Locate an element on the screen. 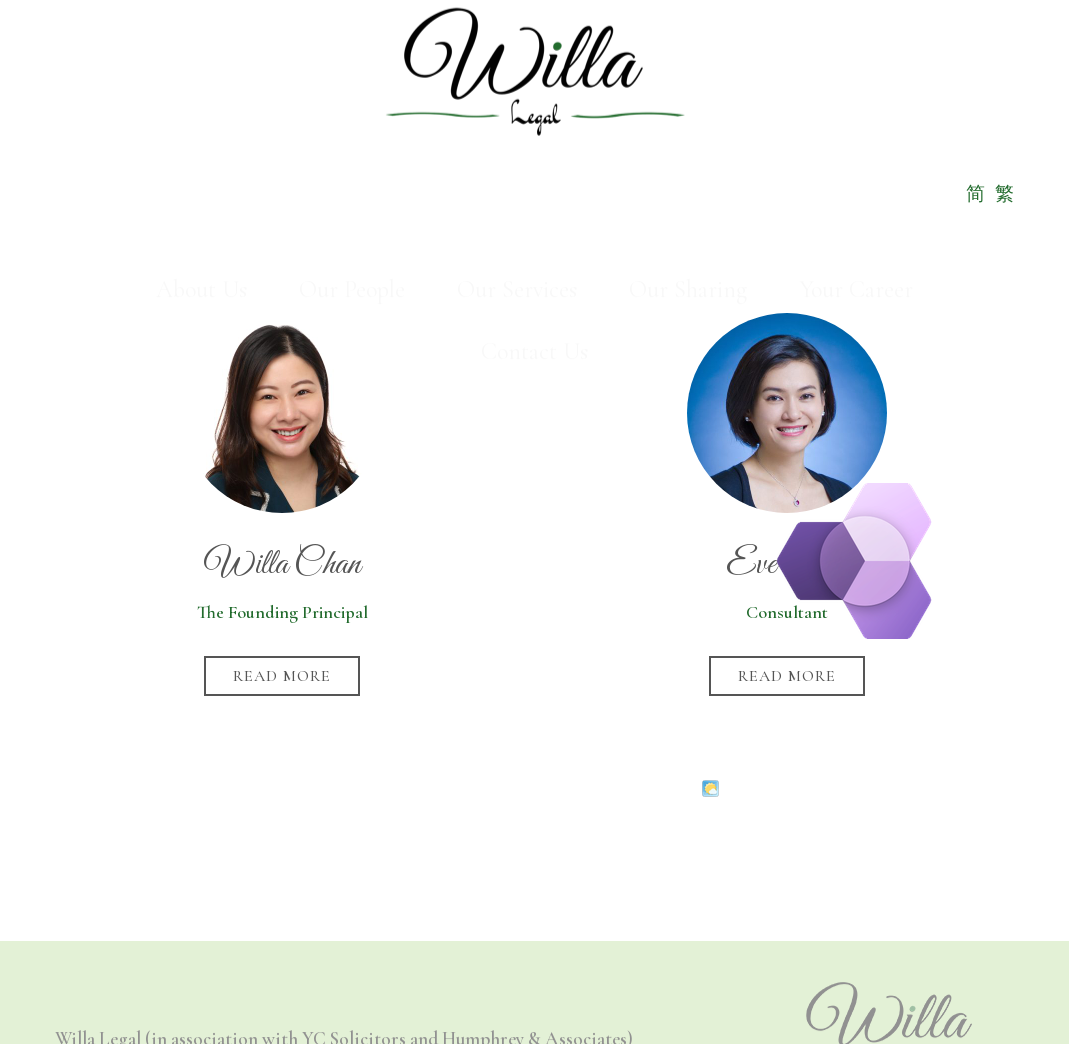 Image resolution: width=1069 pixels, height=1044 pixels. open the weather app is located at coordinates (710, 788).